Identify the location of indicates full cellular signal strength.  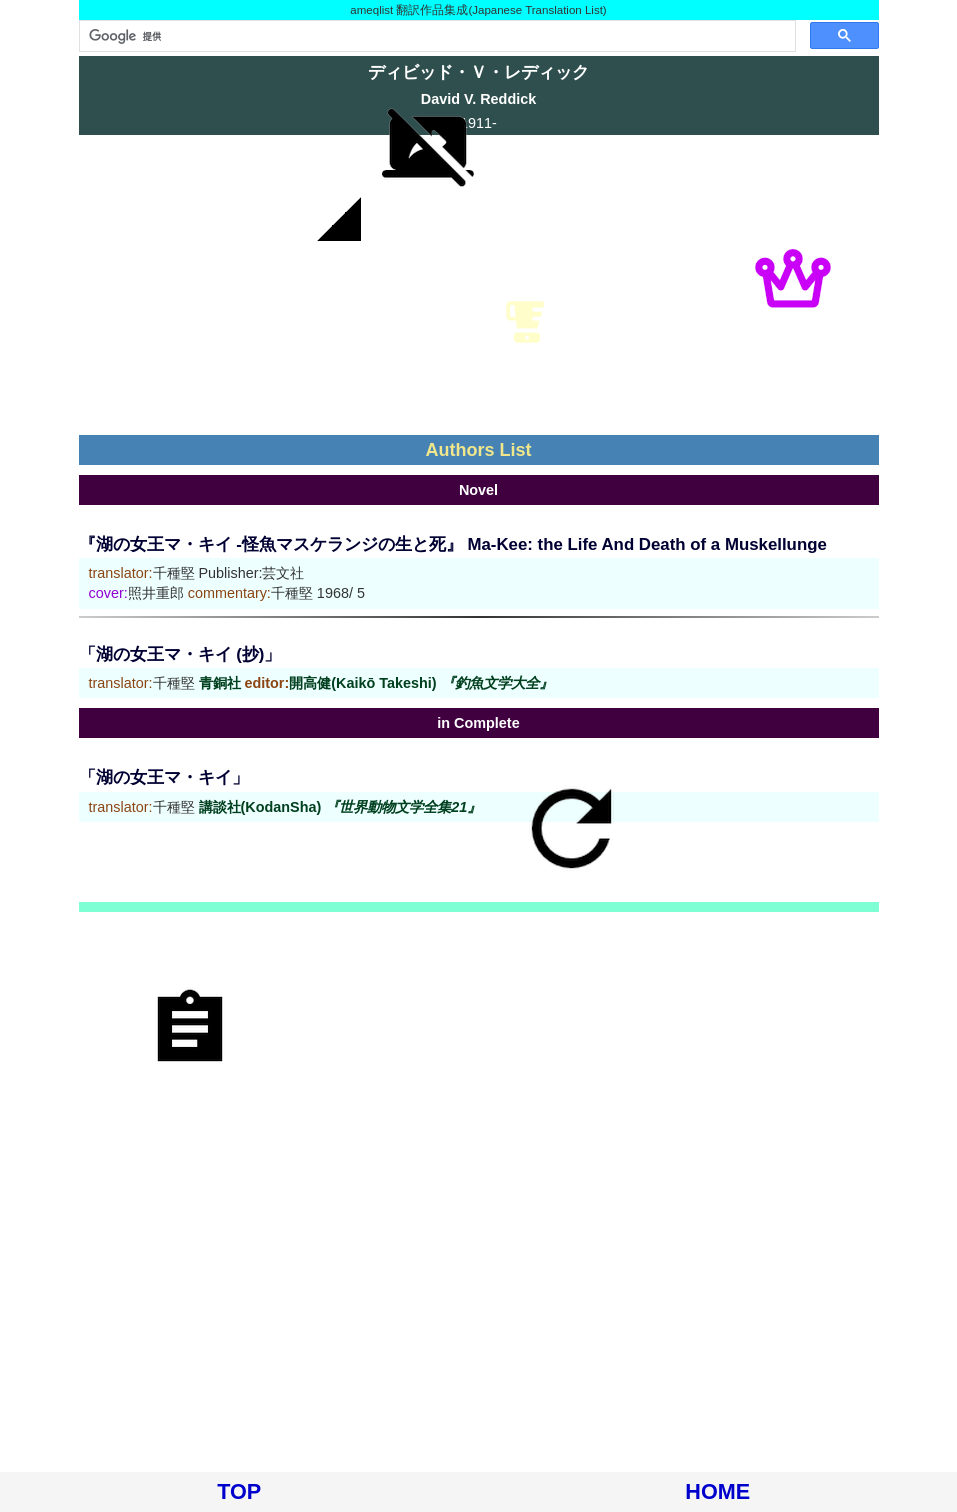
(339, 219).